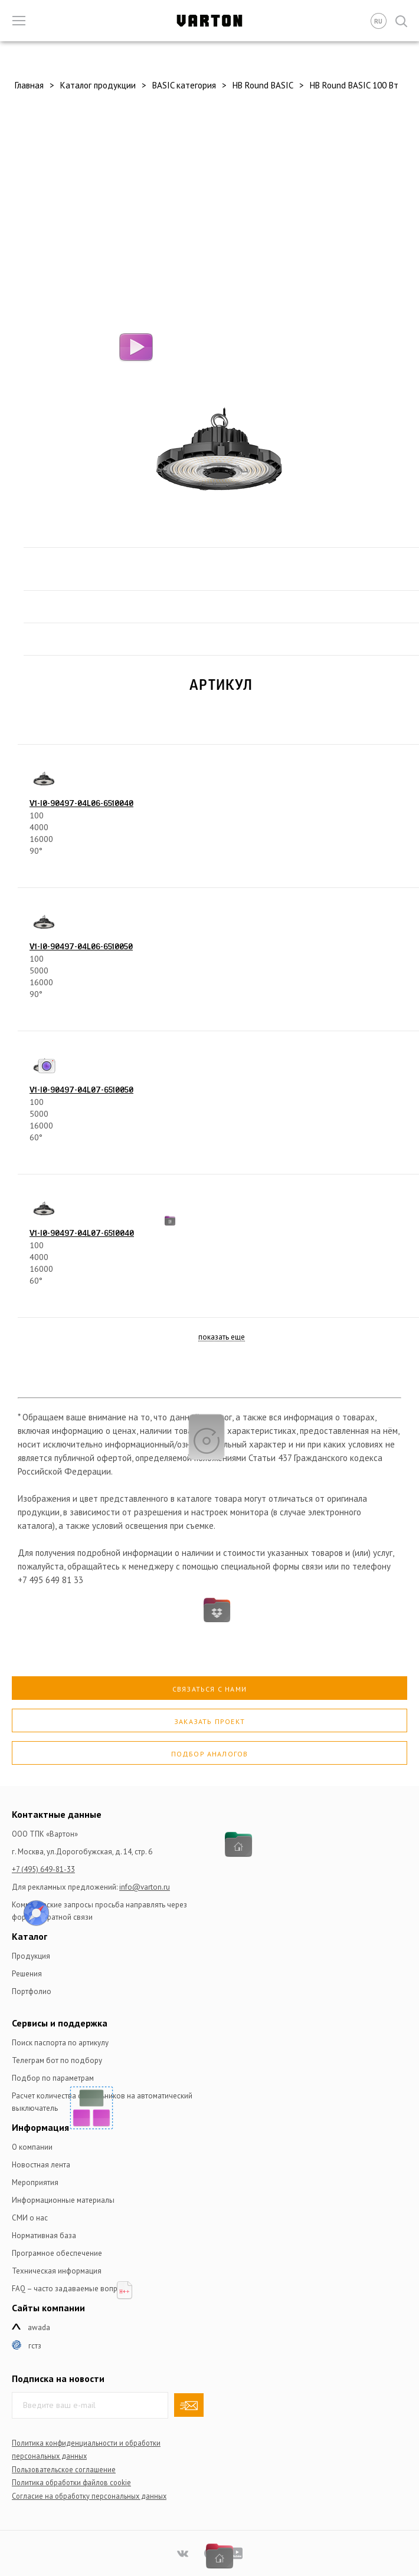 Image resolution: width=419 pixels, height=2576 pixels. I want to click on open dropbox synced folder, so click(217, 1610).